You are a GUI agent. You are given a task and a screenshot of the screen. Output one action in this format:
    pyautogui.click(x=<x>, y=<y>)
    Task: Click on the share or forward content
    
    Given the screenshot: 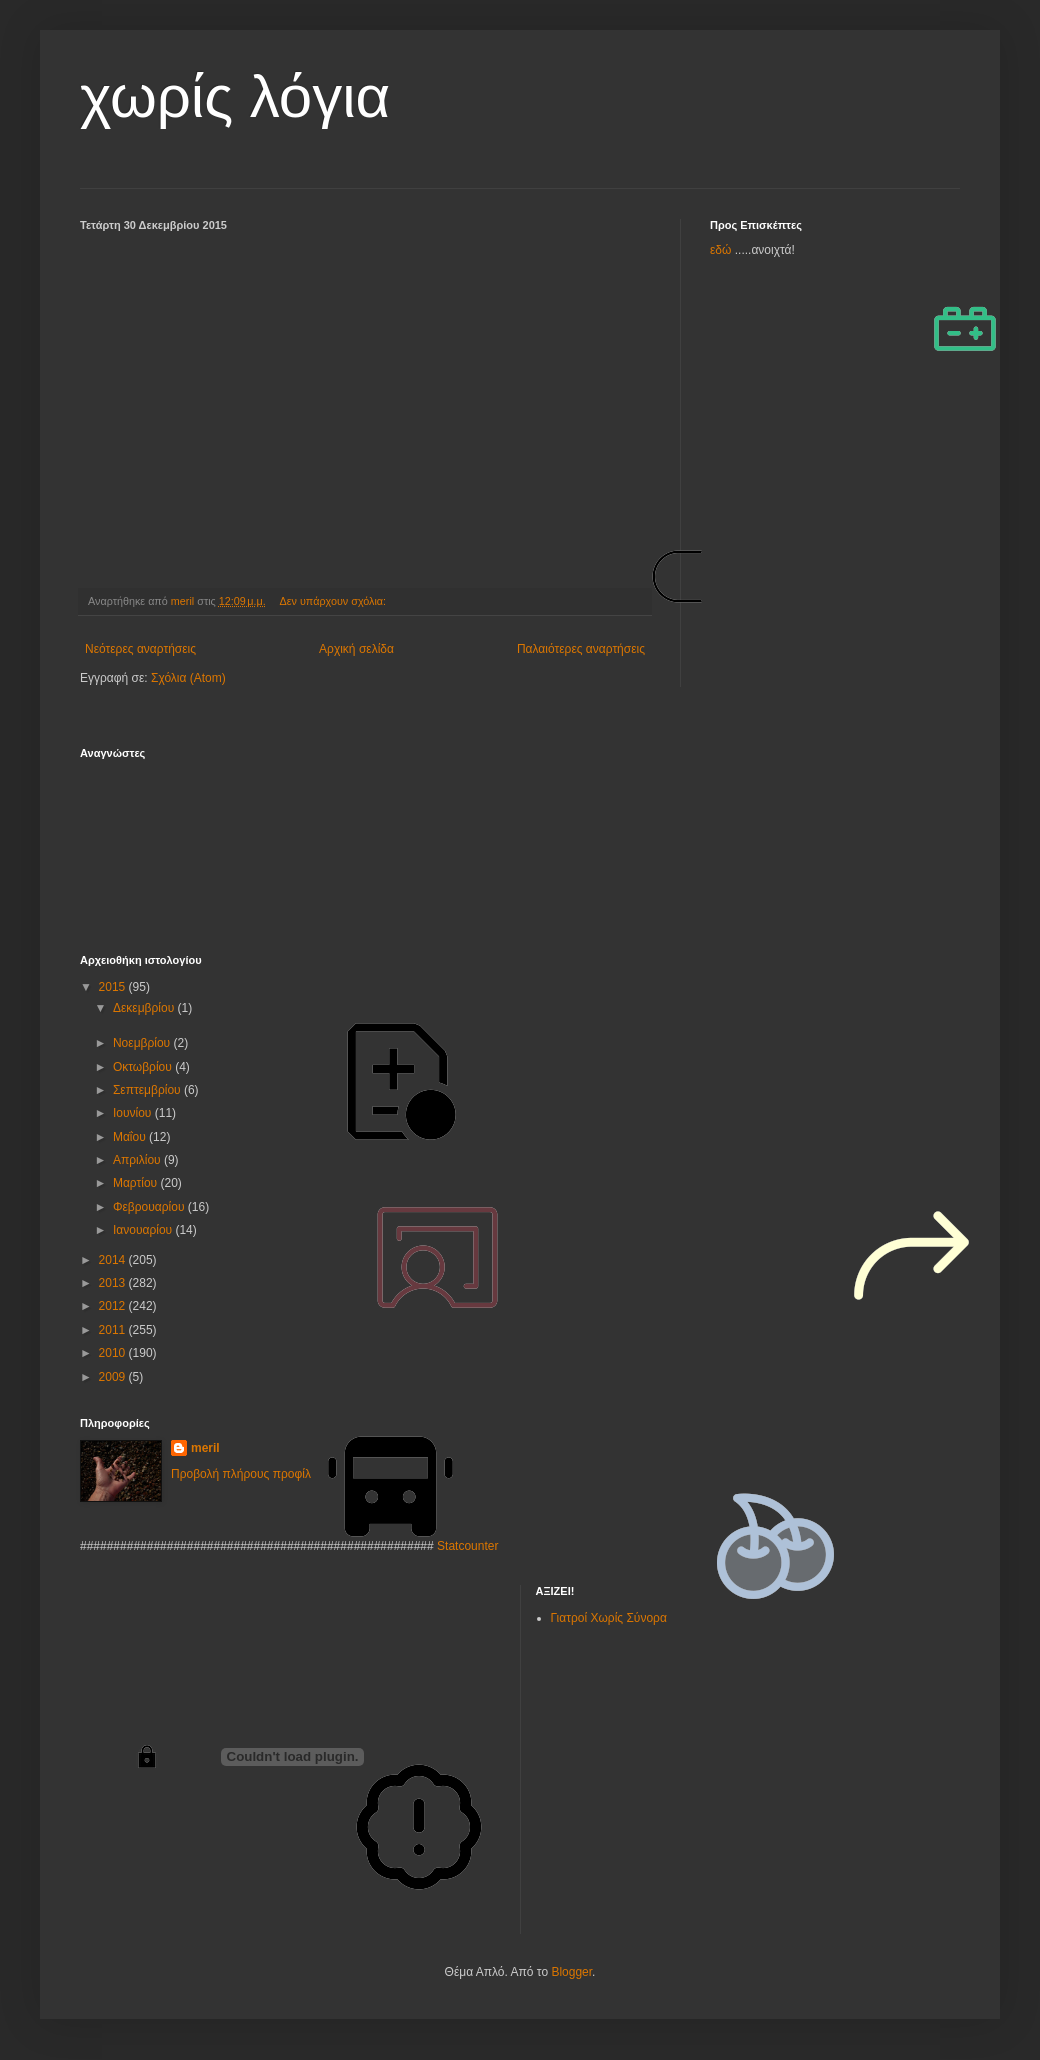 What is the action you would take?
    pyautogui.click(x=911, y=1255)
    